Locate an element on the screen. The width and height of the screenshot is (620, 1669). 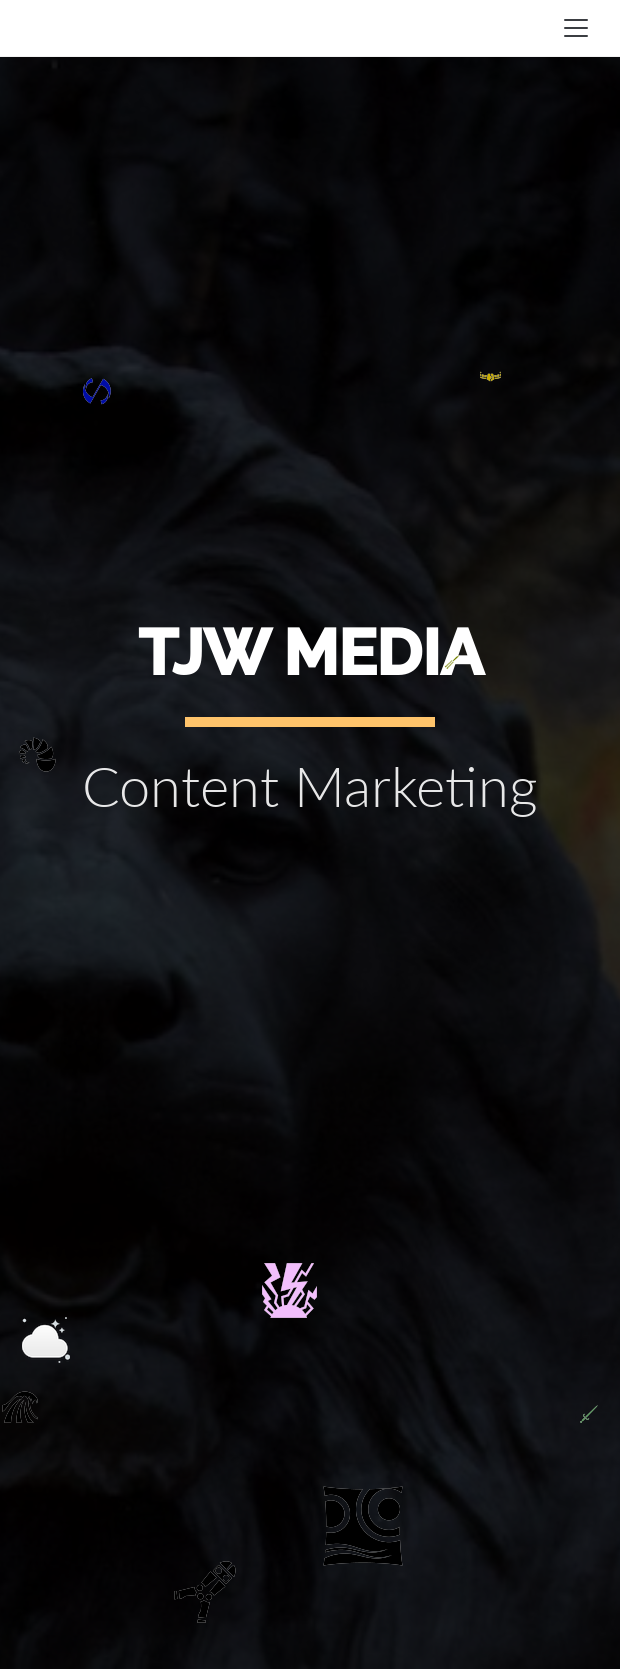
decorative game UI element or background pattern is located at coordinates (363, 1526).